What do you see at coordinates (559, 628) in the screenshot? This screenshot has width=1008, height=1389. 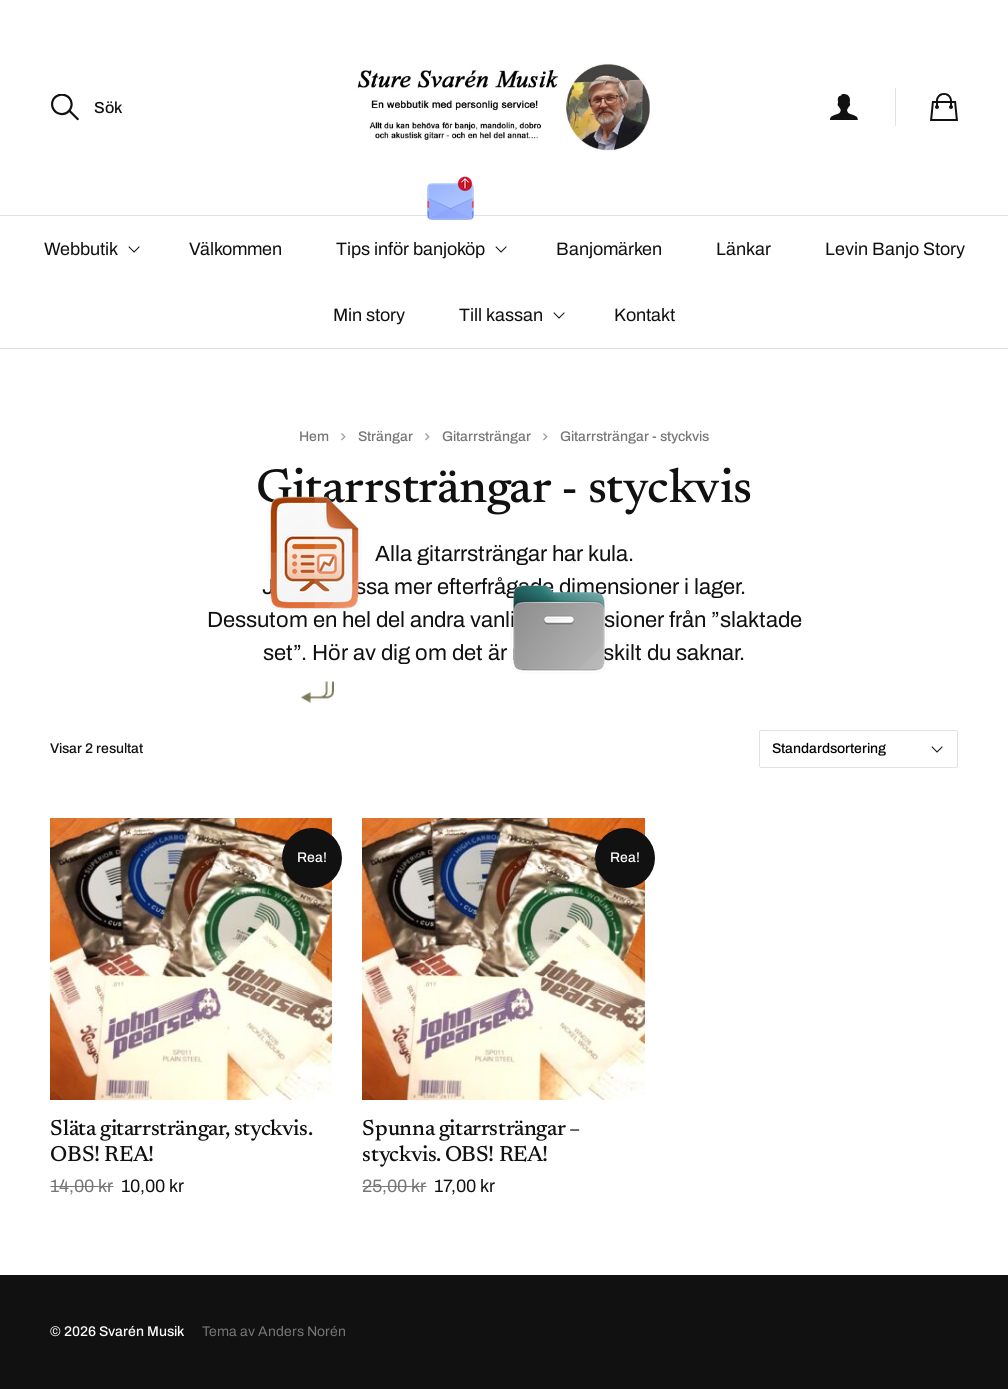 I see `open the file manager` at bounding box center [559, 628].